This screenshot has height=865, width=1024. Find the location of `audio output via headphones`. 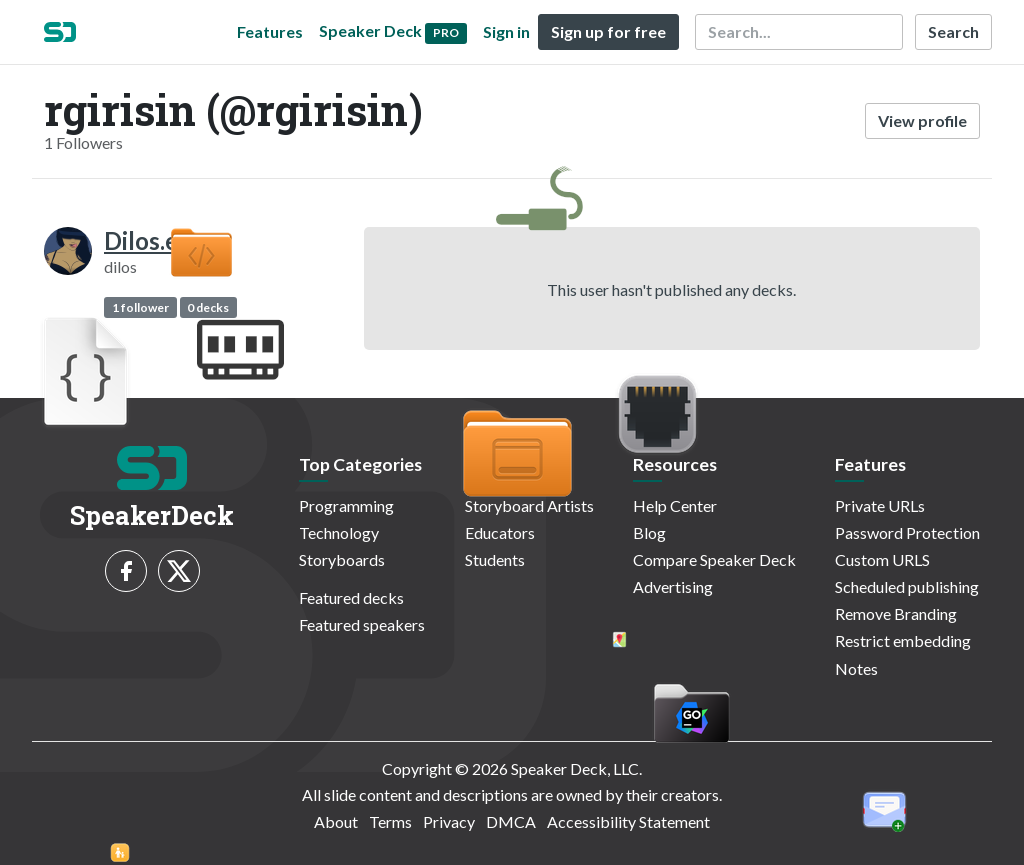

audio output via headphones is located at coordinates (539, 208).